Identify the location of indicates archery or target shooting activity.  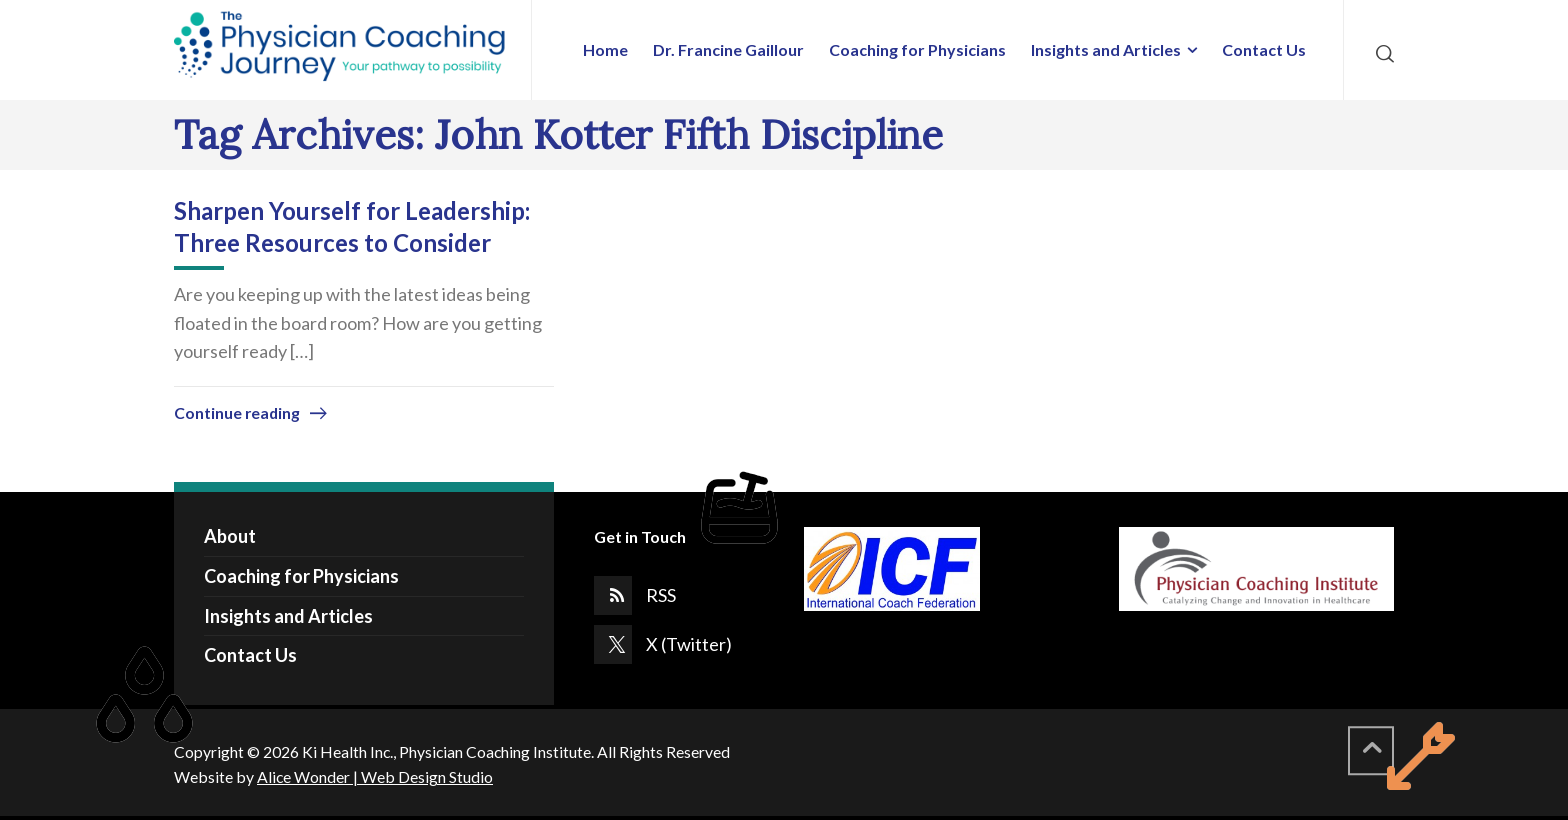
(1419, 758).